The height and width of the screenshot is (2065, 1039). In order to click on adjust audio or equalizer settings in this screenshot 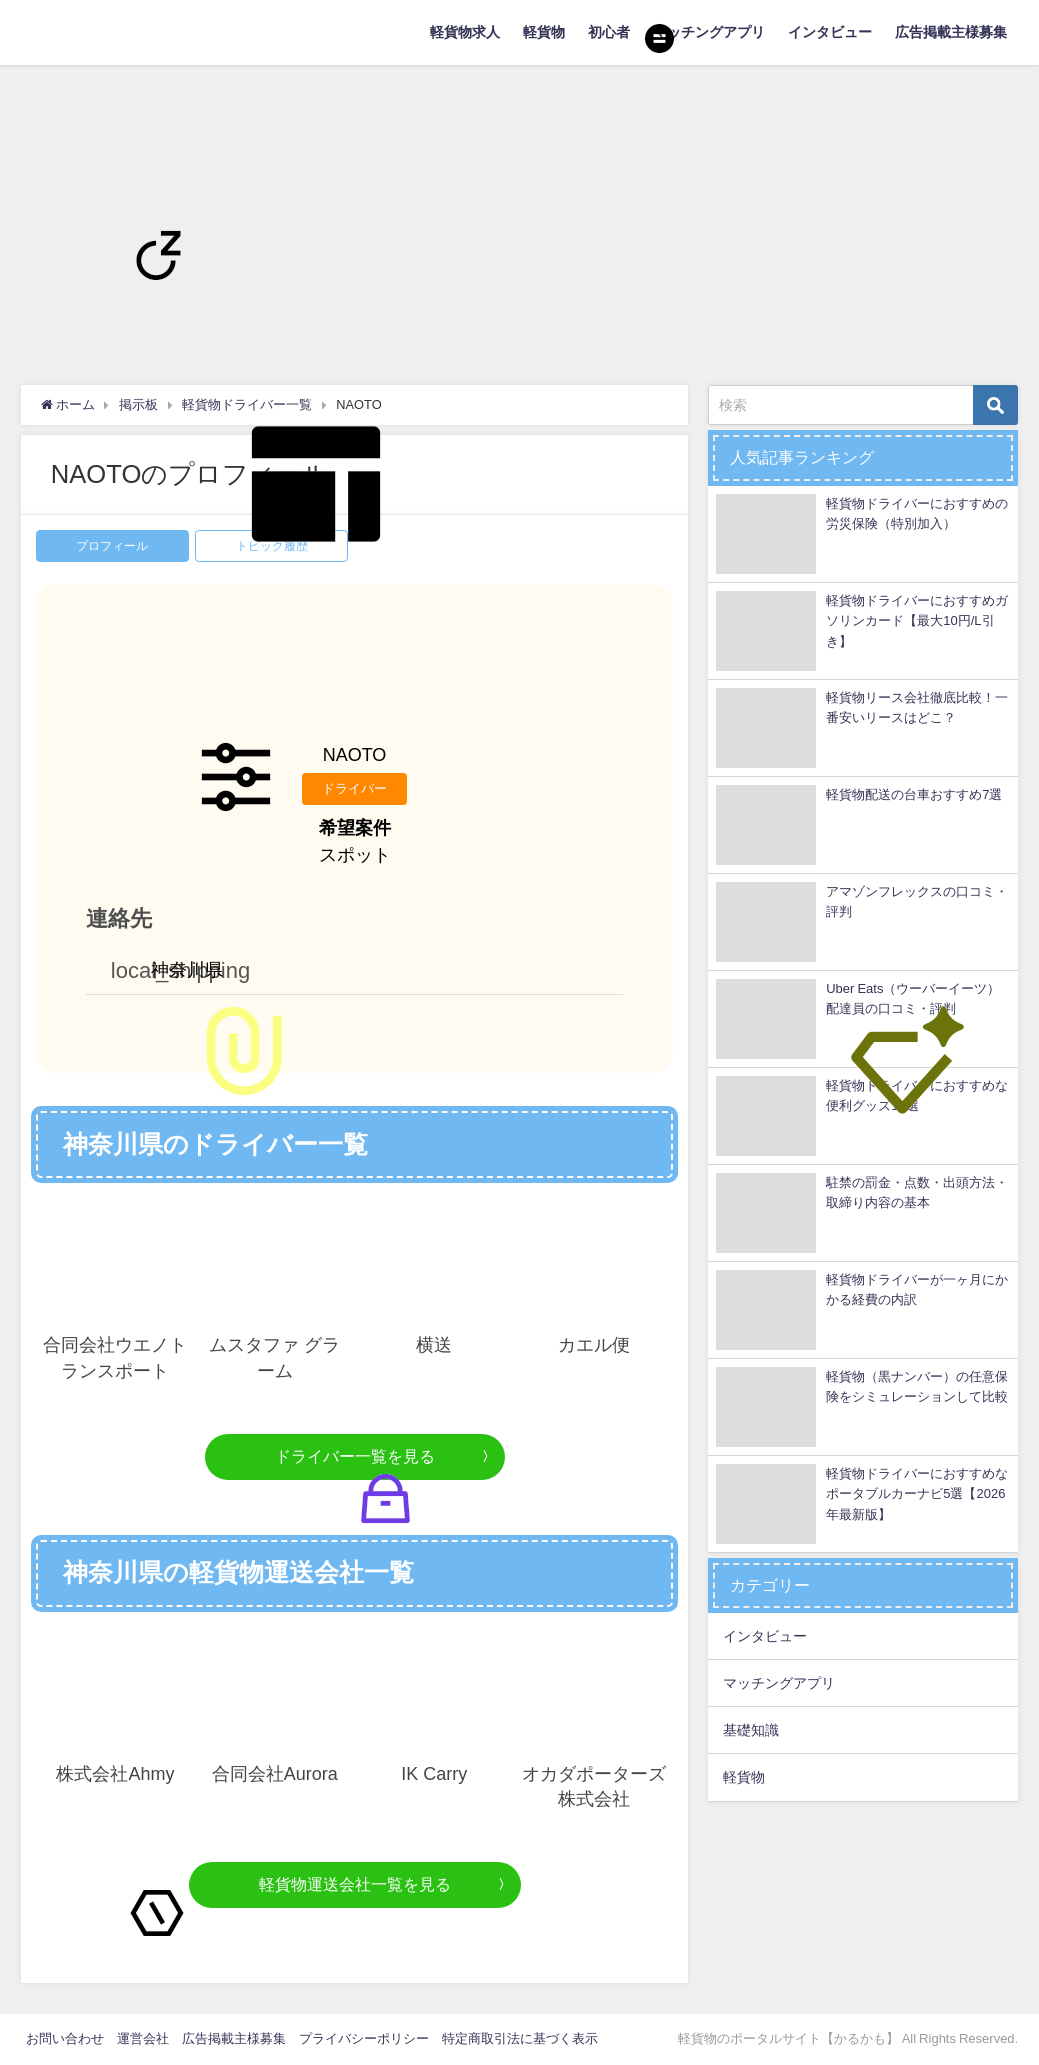, I will do `click(236, 777)`.